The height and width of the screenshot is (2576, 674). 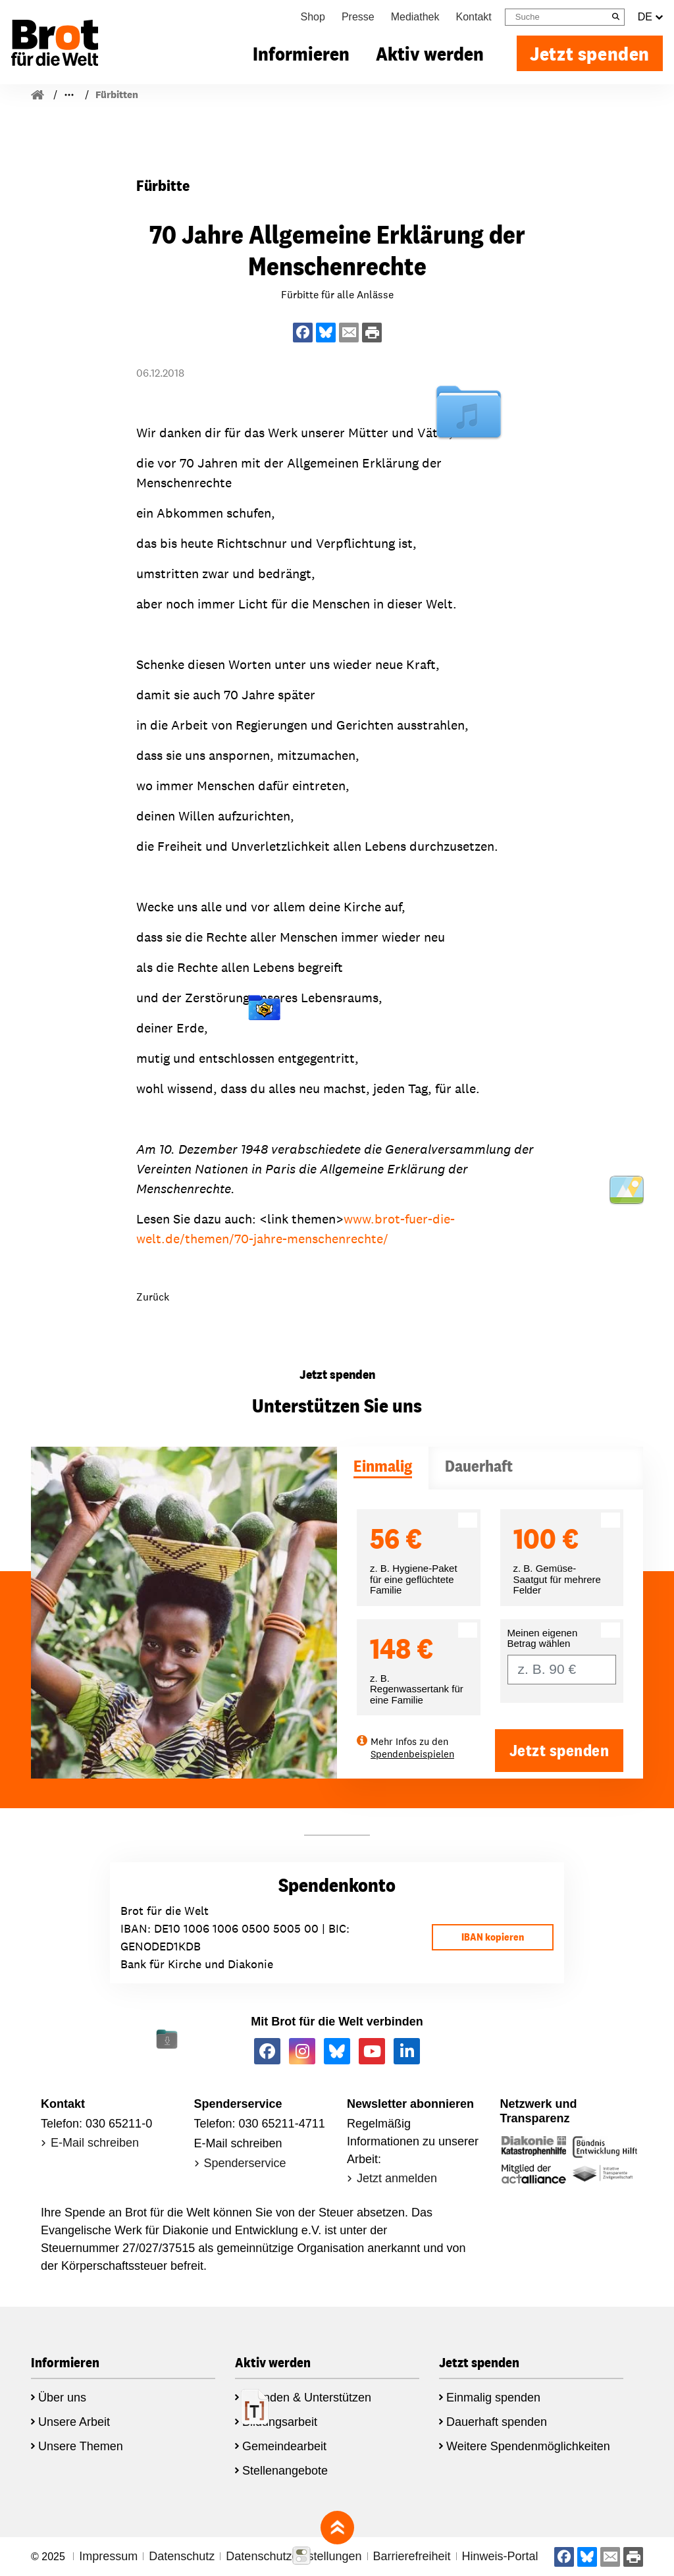 I want to click on open graphics or image editing applications, so click(x=627, y=1190).